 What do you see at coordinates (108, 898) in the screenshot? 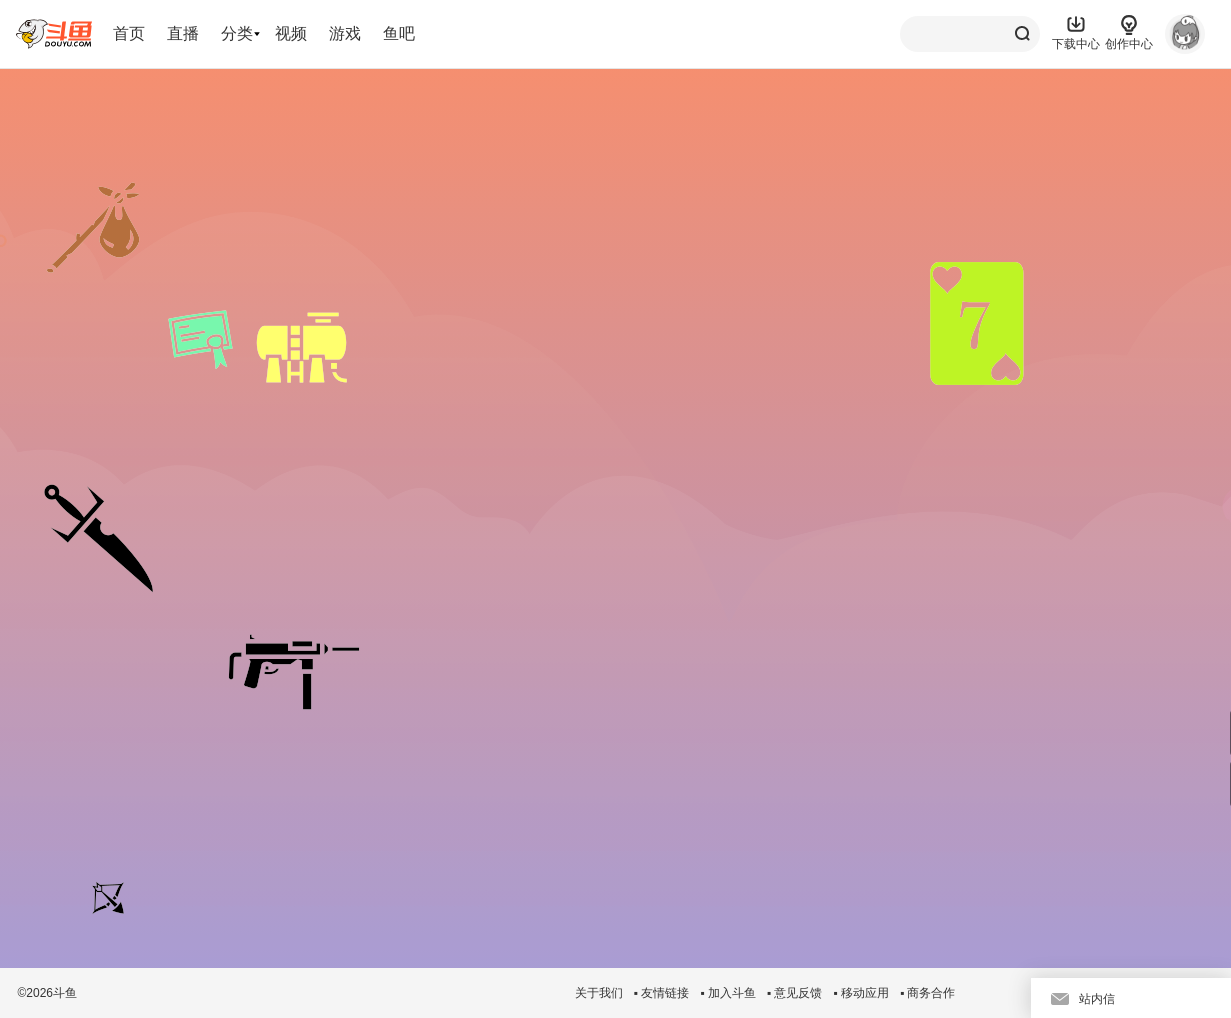
I see `equip ranged weapon` at bounding box center [108, 898].